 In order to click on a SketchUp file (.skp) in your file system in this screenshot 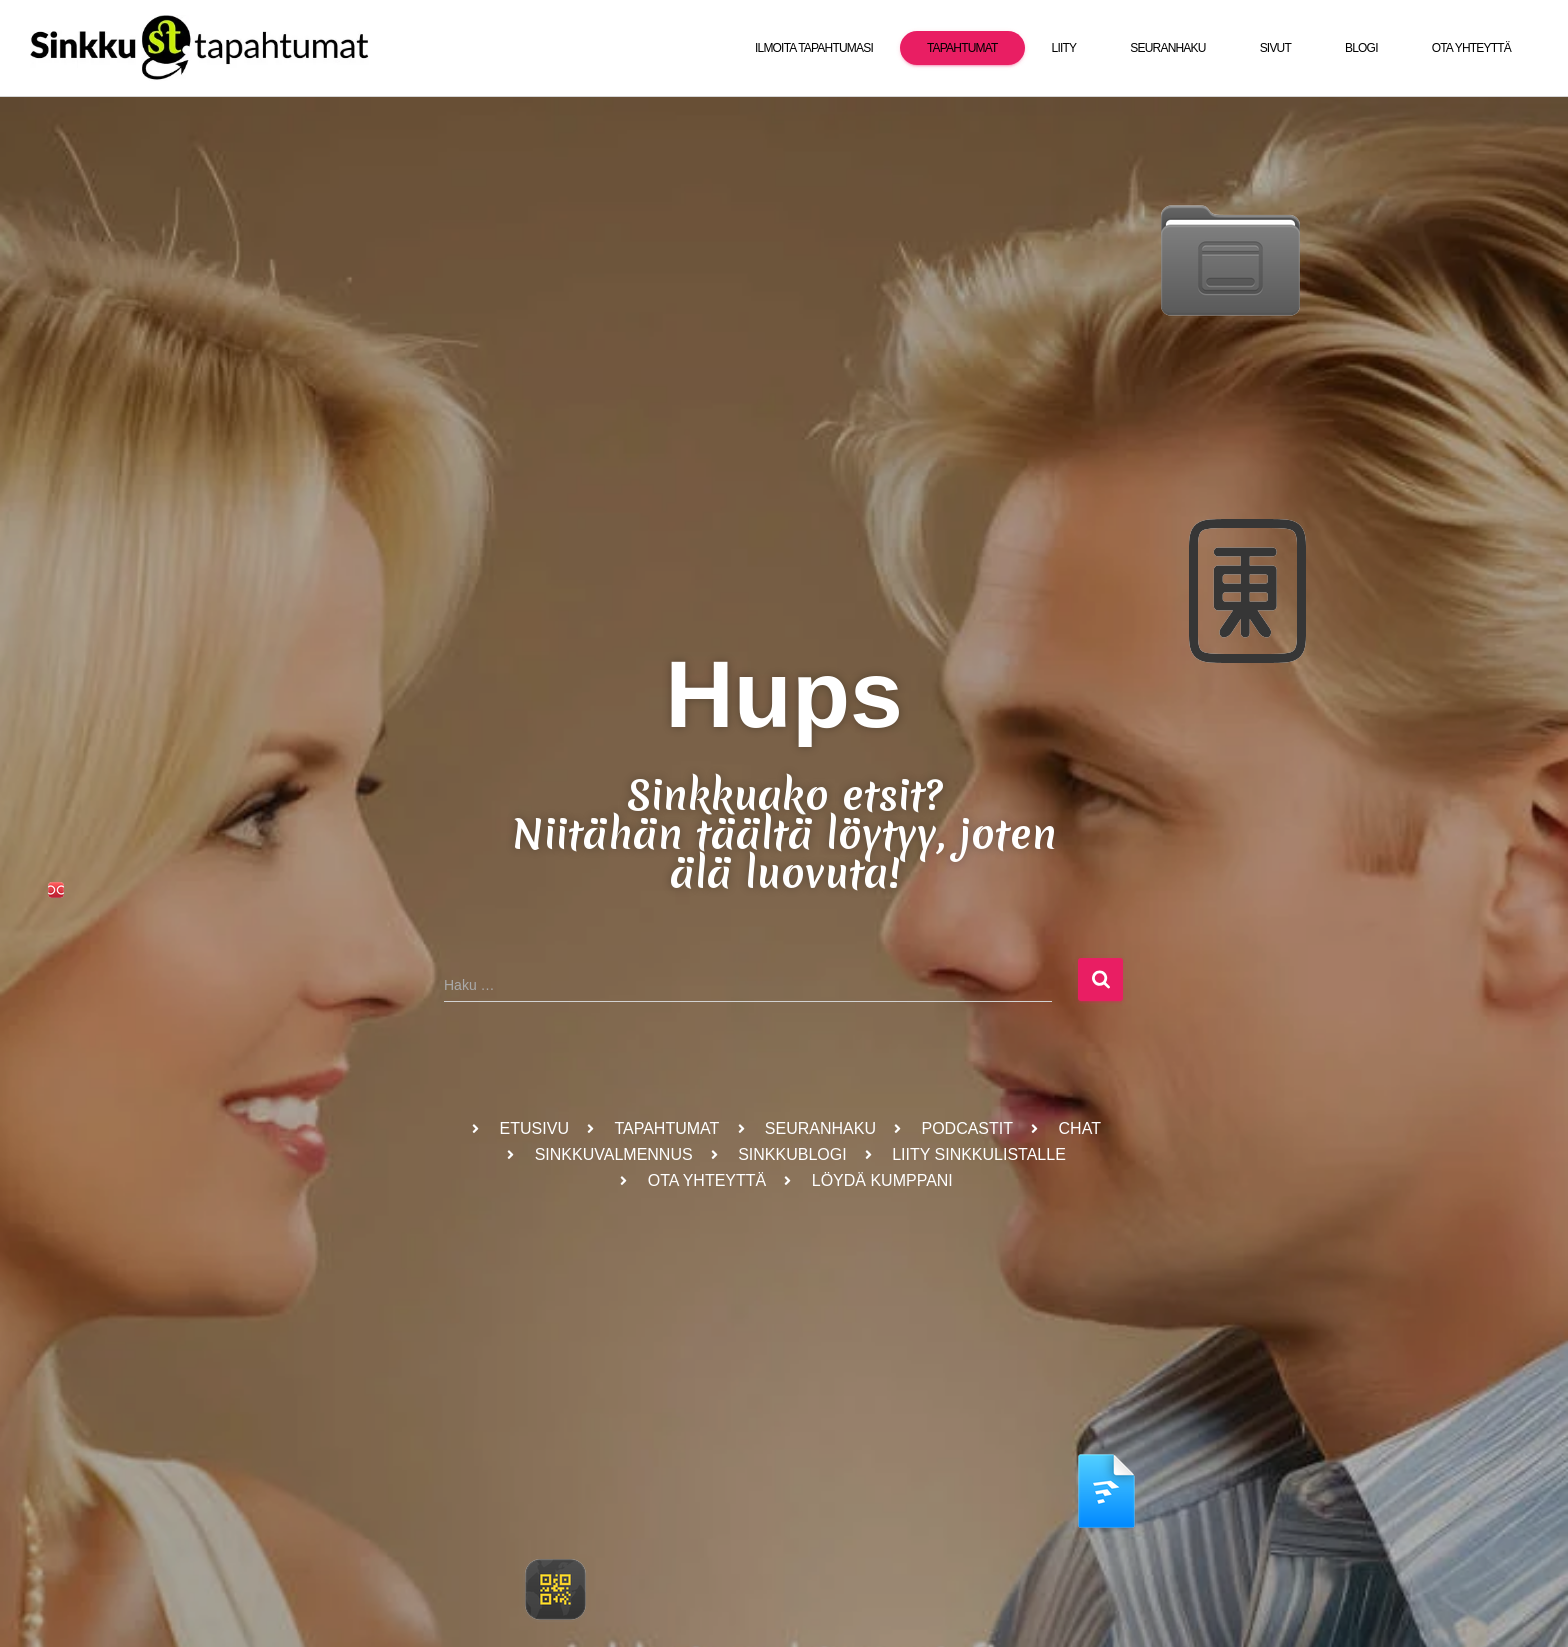, I will do `click(1106, 1492)`.